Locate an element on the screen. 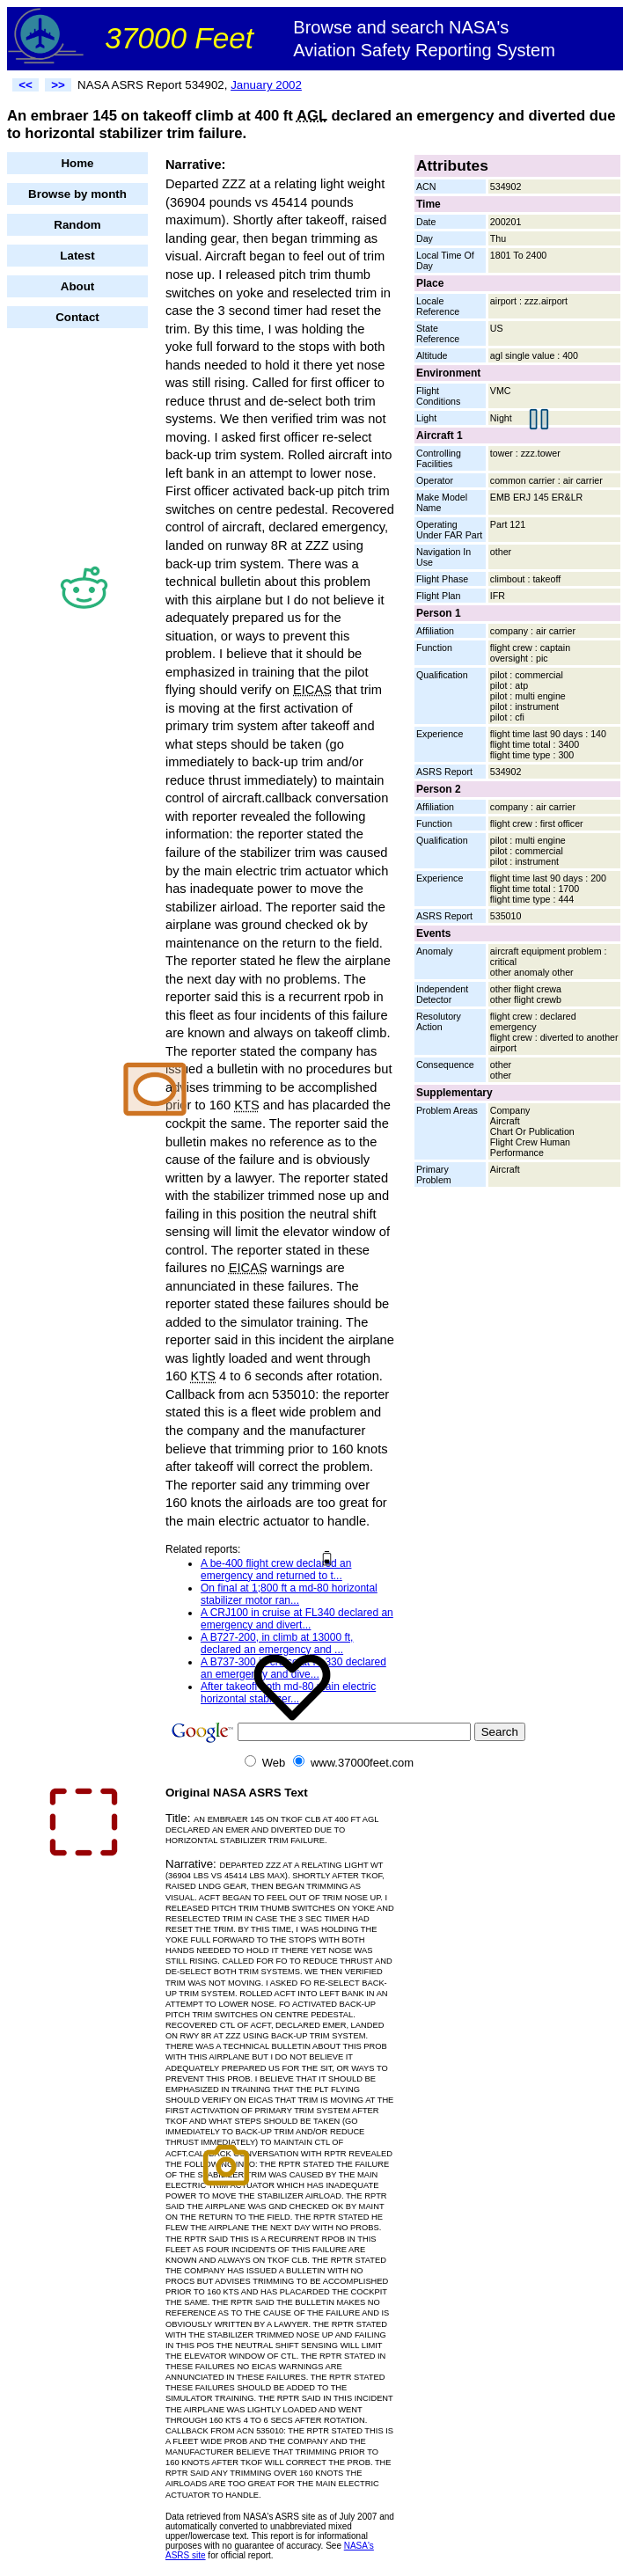 The image size is (623, 2576). make a selection on the canvas is located at coordinates (84, 1822).